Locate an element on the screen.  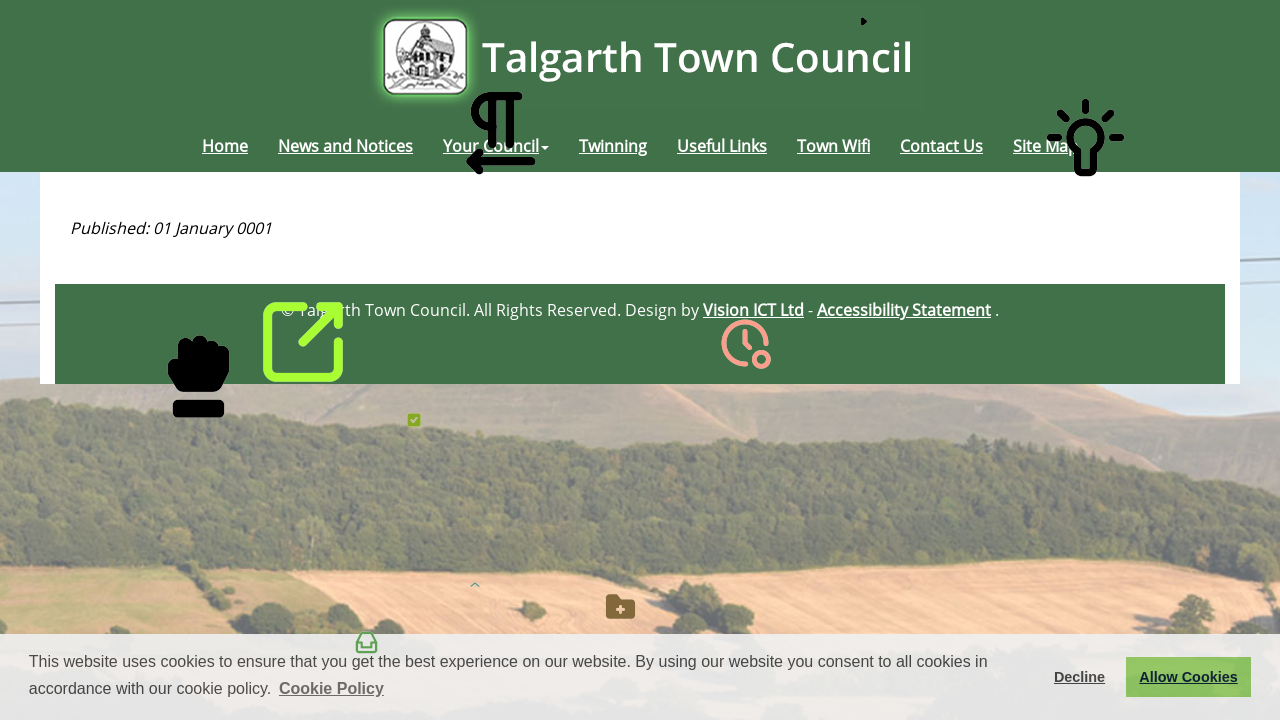
switch text direction to right-to-left is located at coordinates (501, 131).